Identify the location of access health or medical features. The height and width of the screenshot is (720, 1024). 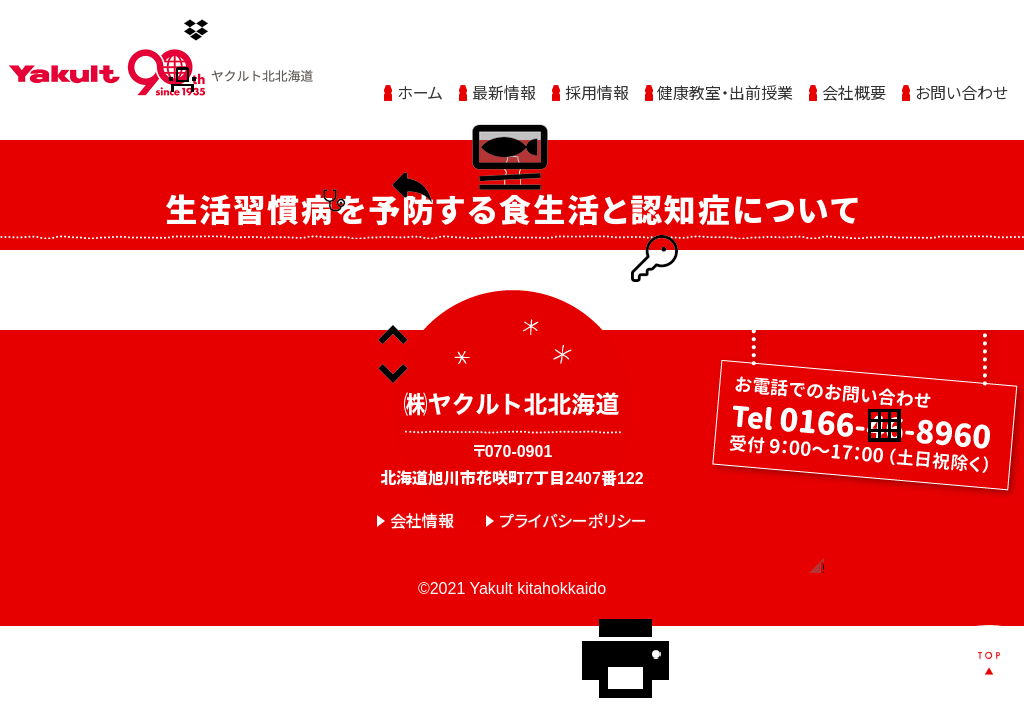
(332, 199).